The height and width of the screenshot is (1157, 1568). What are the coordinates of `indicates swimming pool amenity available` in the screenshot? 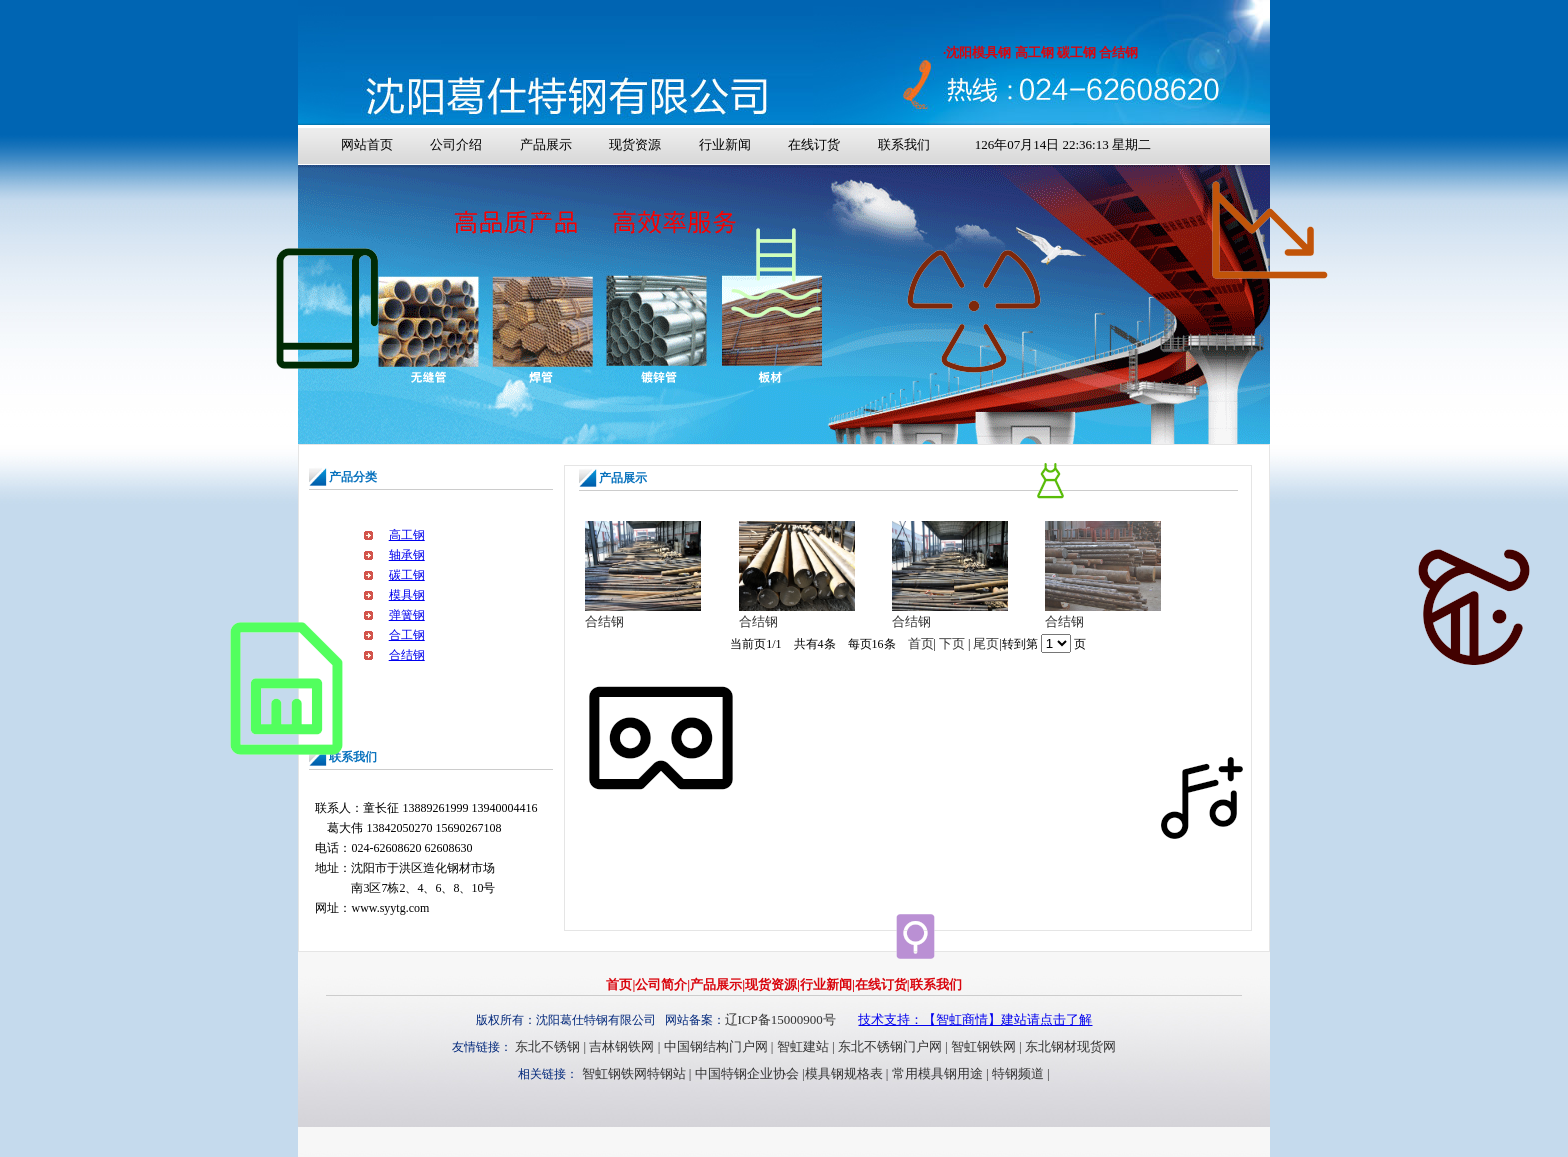 It's located at (776, 273).